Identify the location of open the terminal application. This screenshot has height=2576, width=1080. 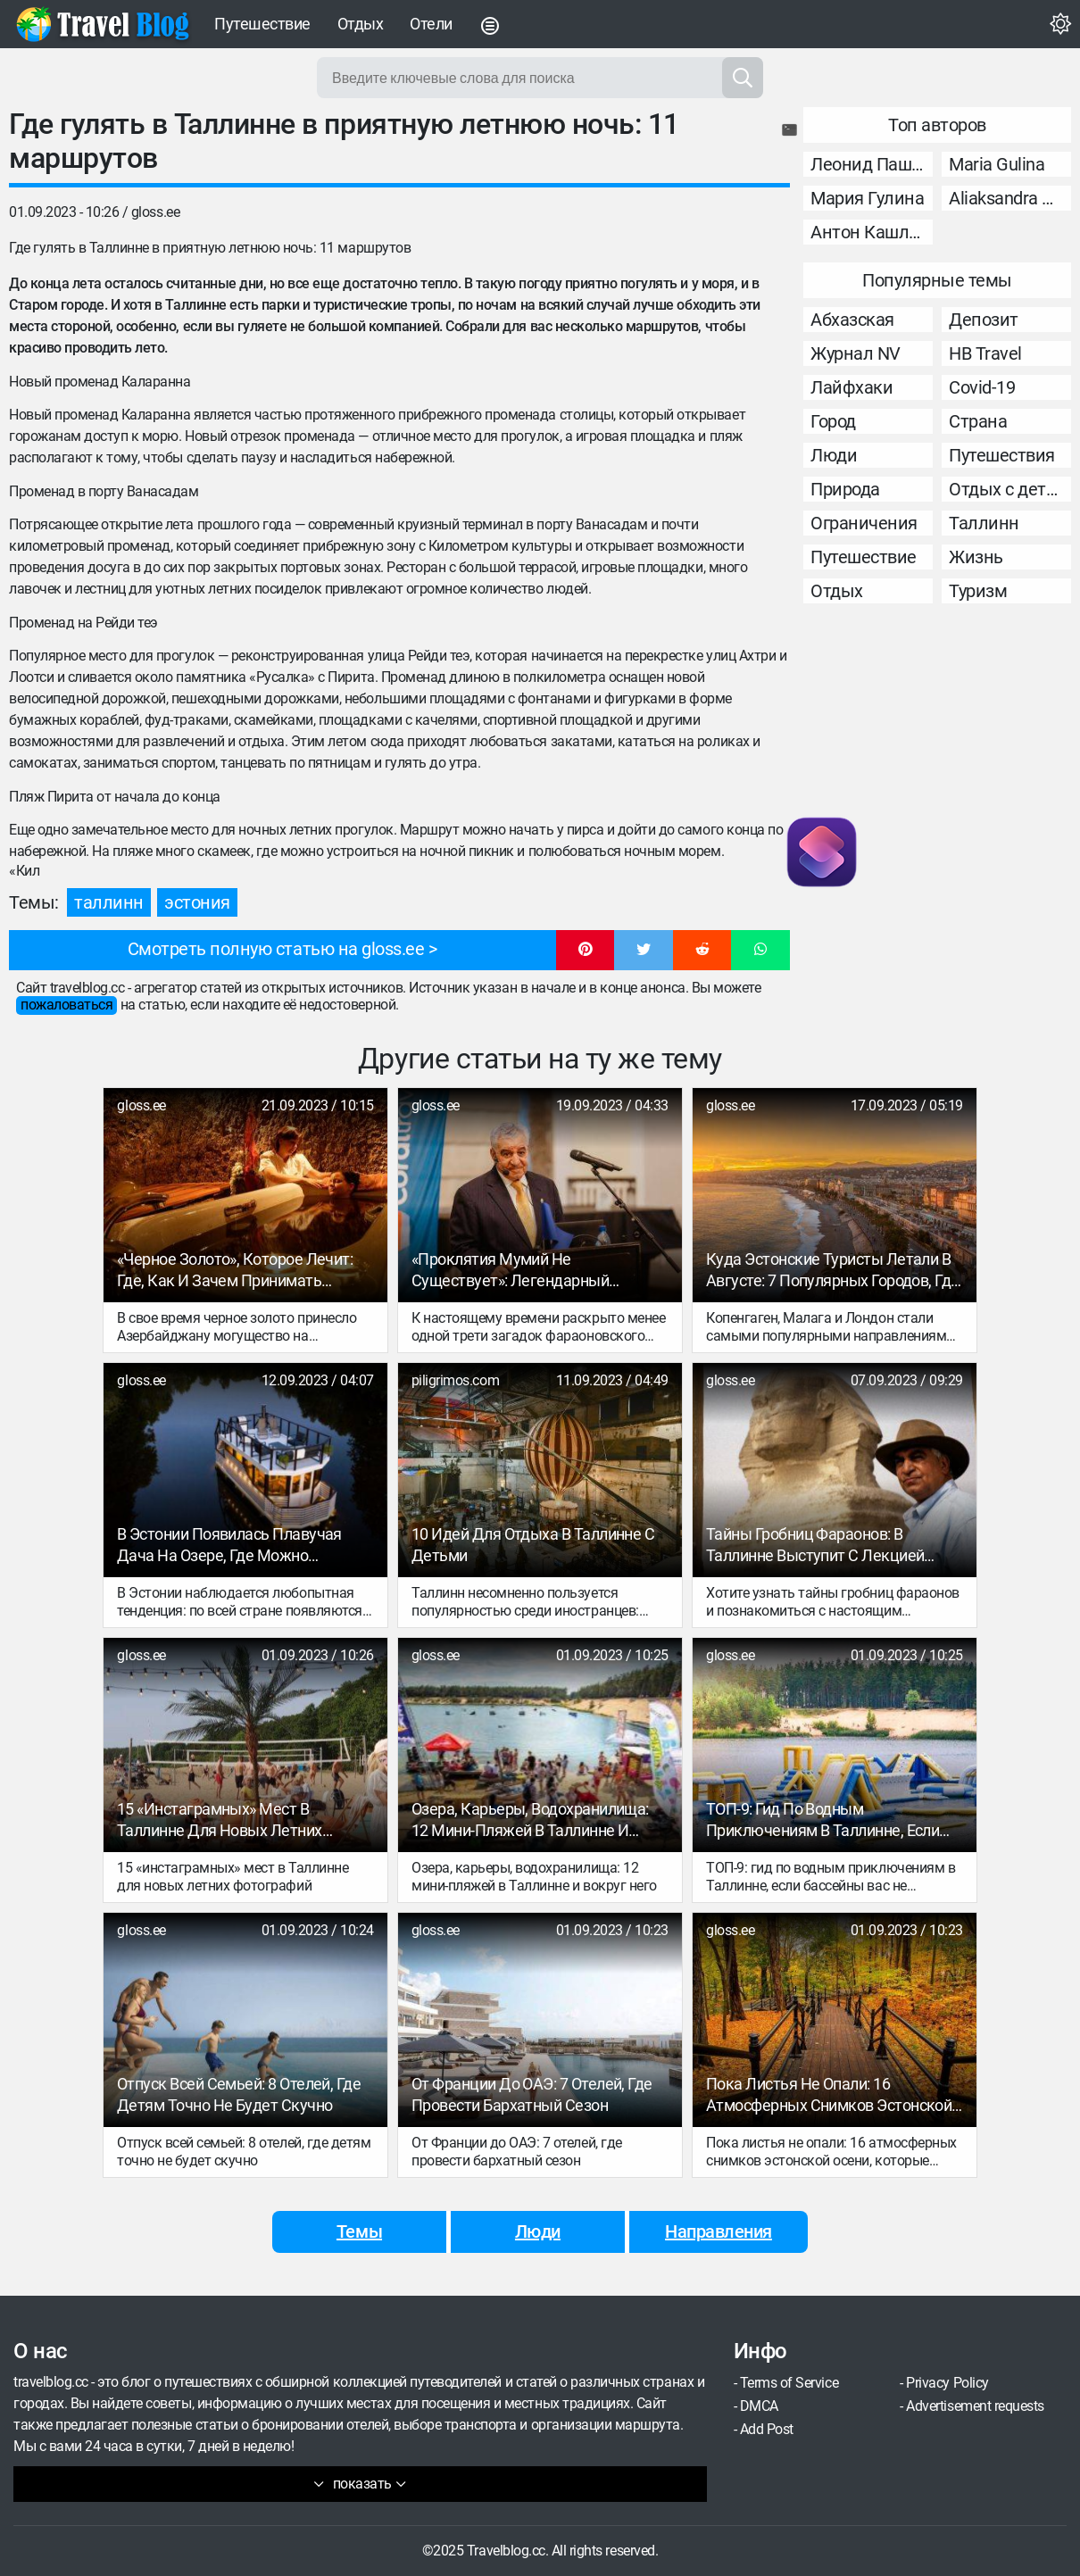
(789, 129).